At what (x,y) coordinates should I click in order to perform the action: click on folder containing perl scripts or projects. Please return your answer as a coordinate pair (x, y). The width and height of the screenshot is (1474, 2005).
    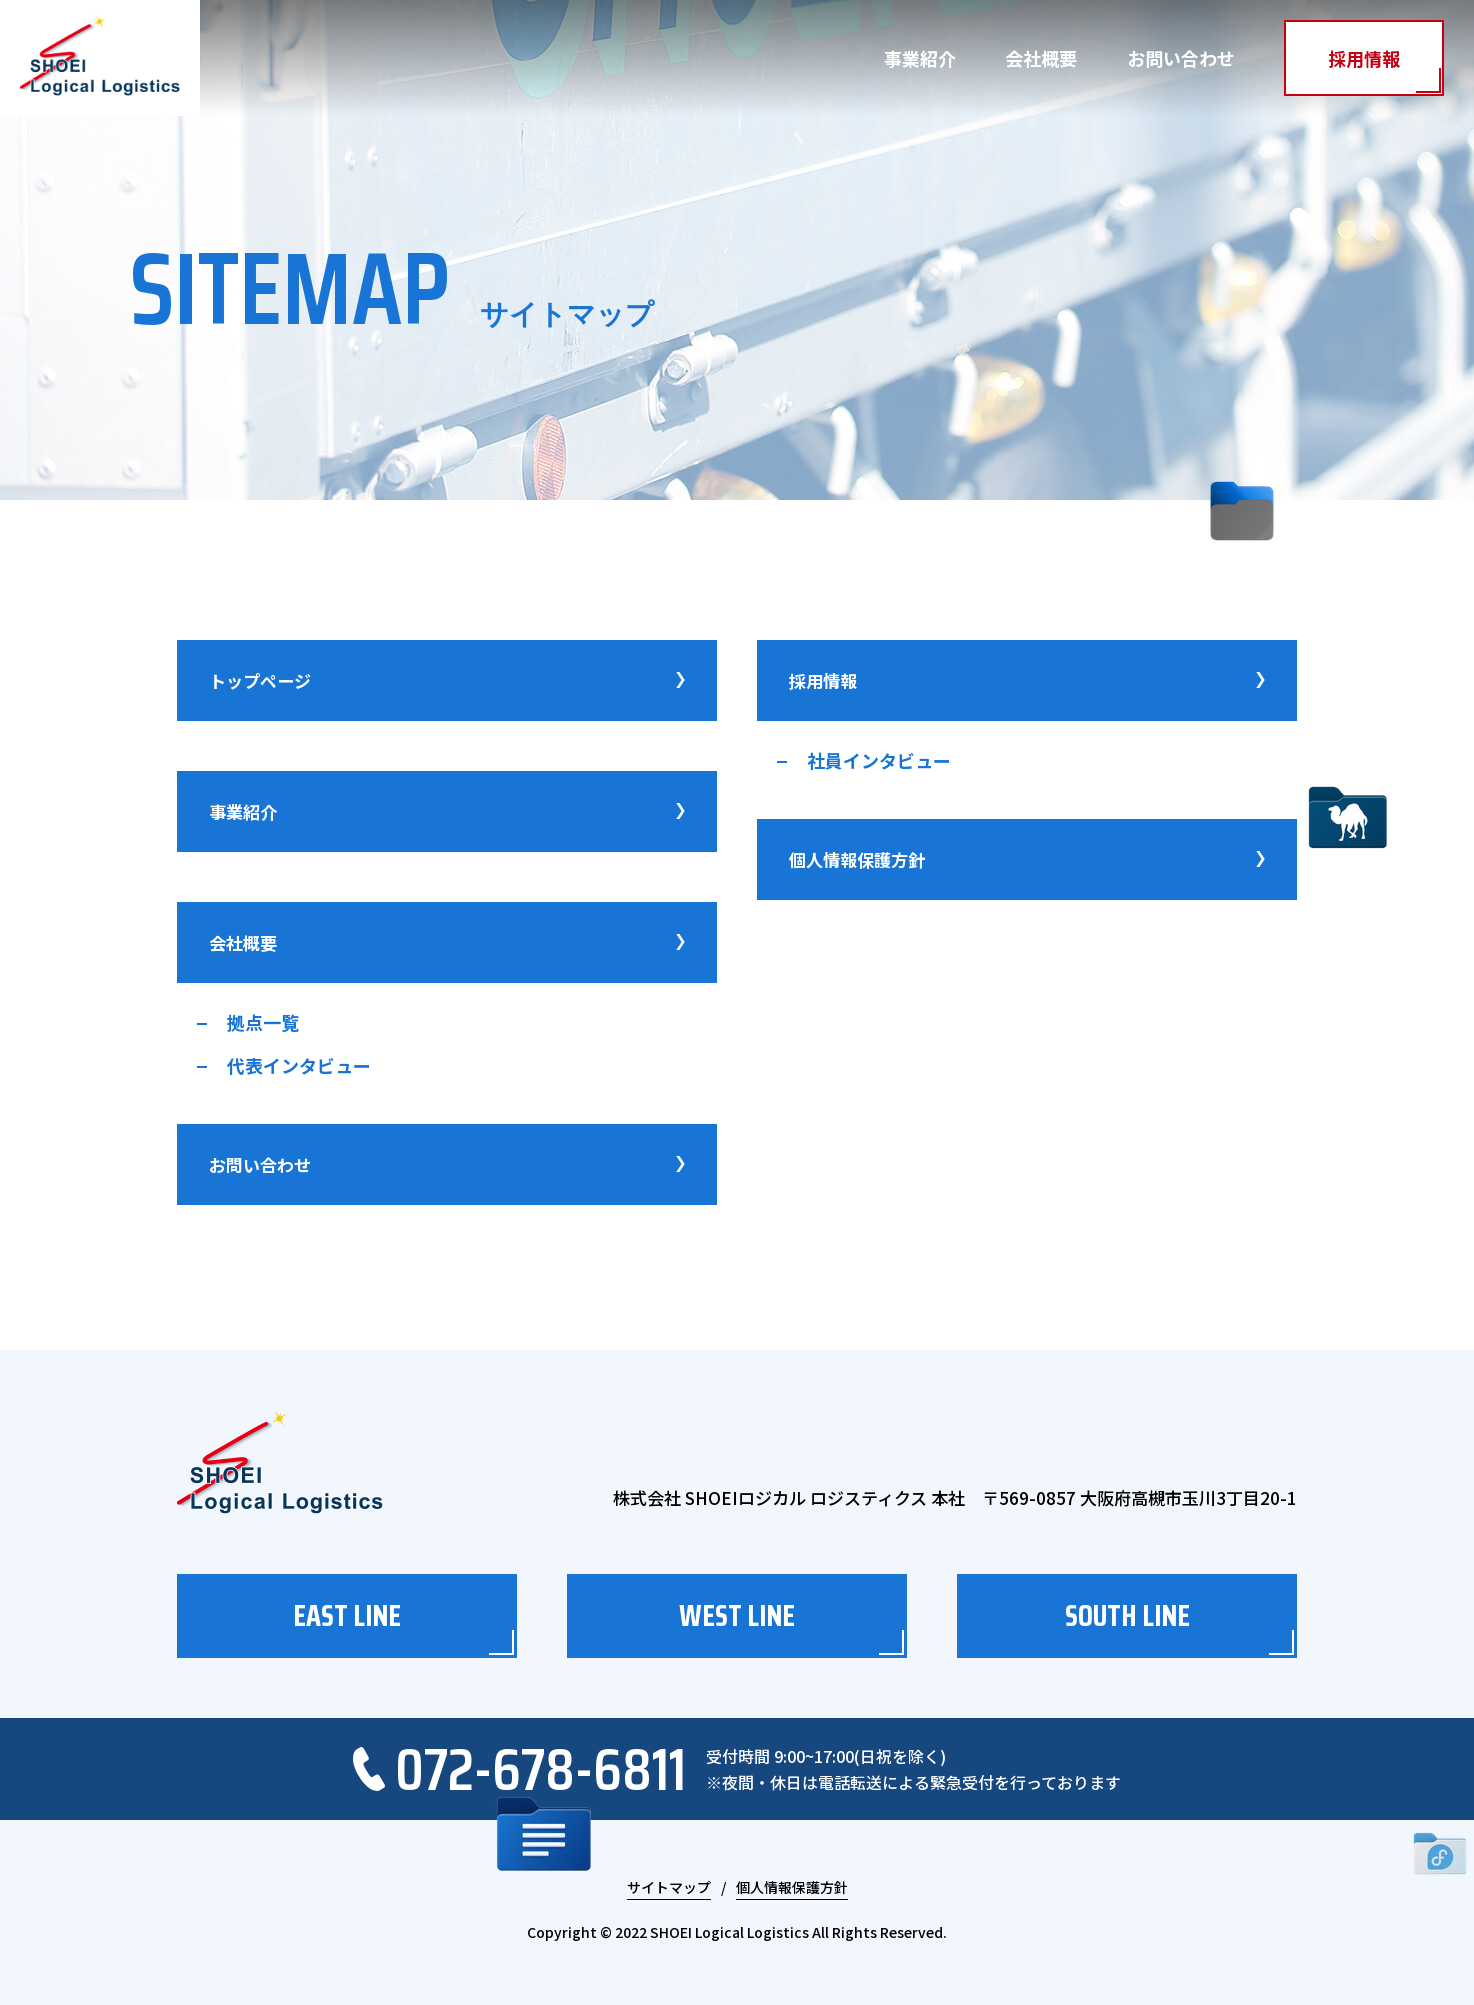
    Looking at the image, I should click on (1347, 819).